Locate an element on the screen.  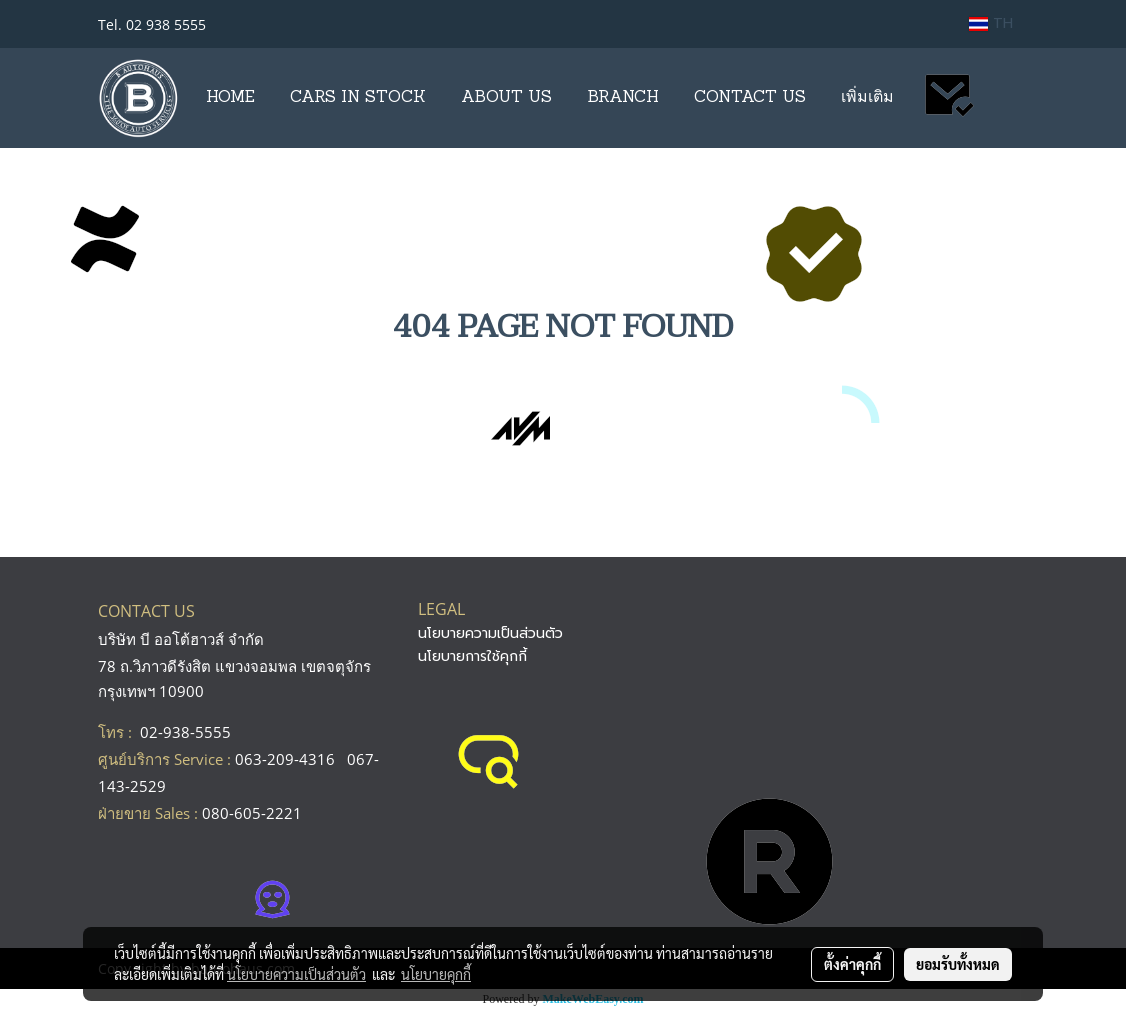
indicates a criminal or suspect profile is located at coordinates (272, 899).